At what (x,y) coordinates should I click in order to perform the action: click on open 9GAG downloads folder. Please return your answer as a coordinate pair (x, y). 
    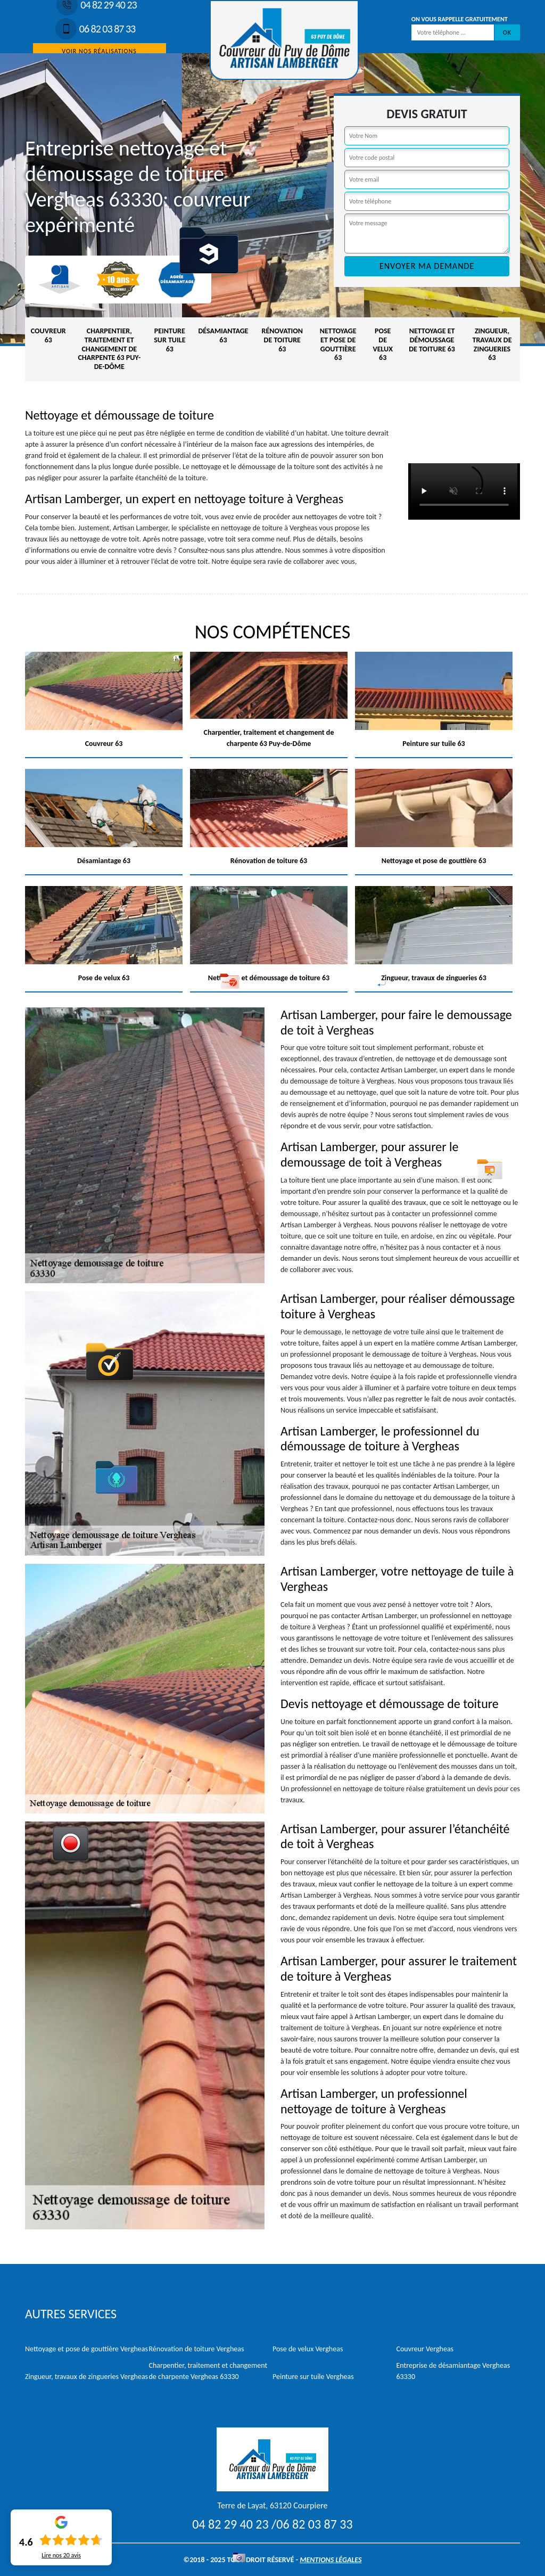
    Looking at the image, I should click on (209, 252).